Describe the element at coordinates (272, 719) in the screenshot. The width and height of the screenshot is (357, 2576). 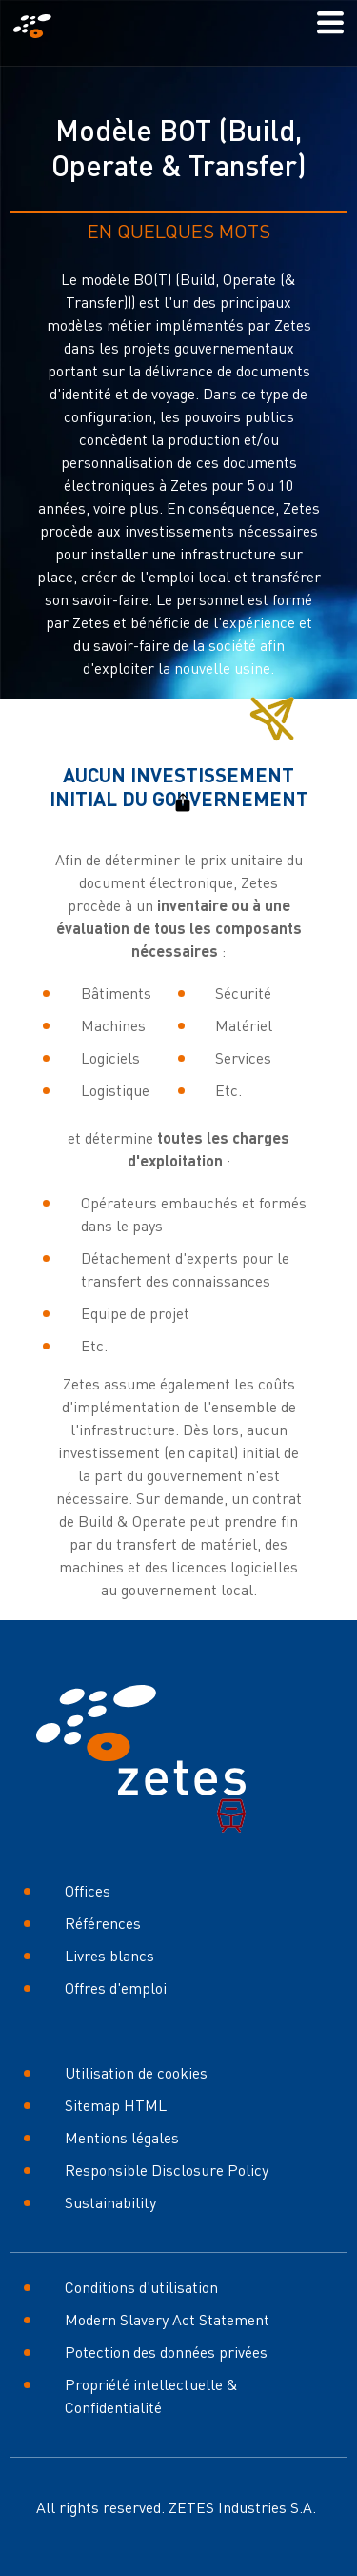
I see `sending is disabled or unavailable` at that location.